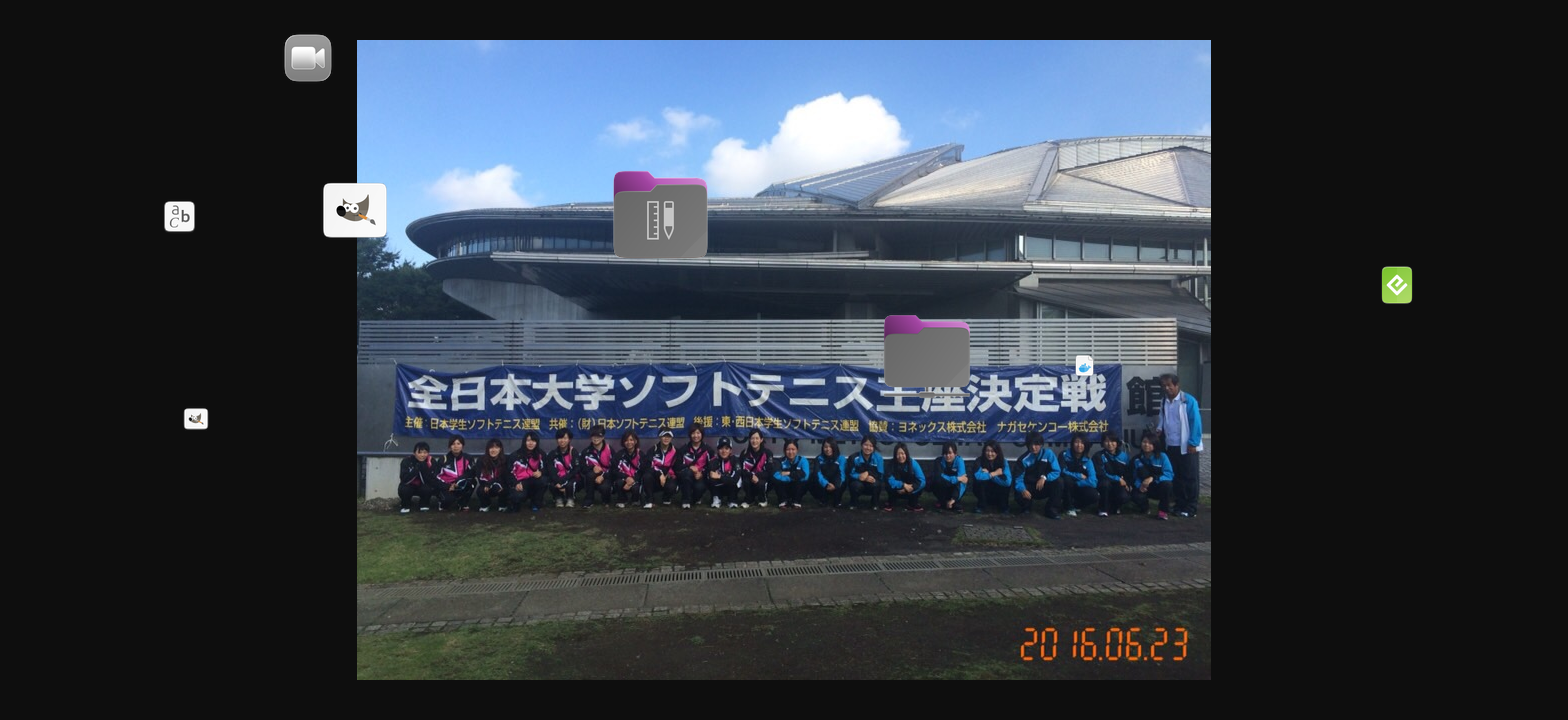  Describe the element at coordinates (1397, 285) in the screenshot. I see `an epub ebook file` at that location.